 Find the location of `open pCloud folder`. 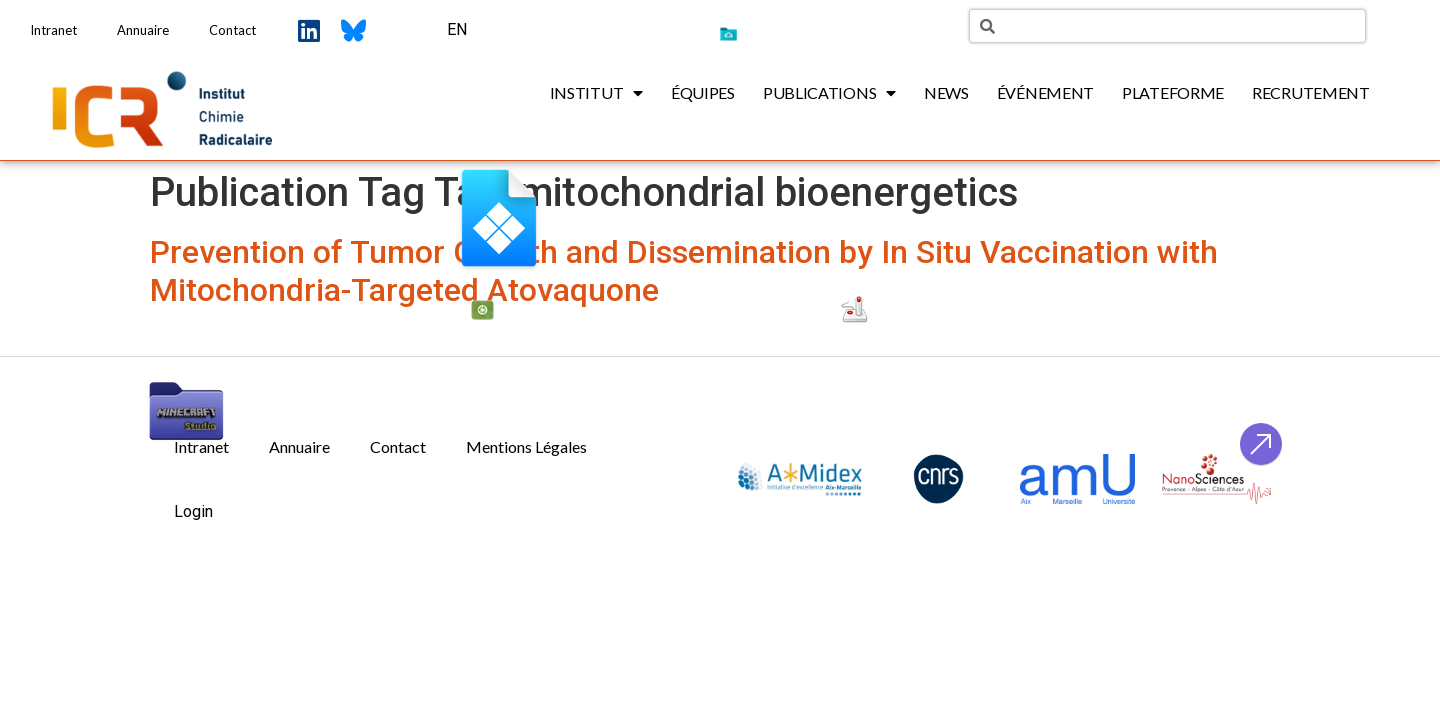

open pCloud folder is located at coordinates (728, 34).